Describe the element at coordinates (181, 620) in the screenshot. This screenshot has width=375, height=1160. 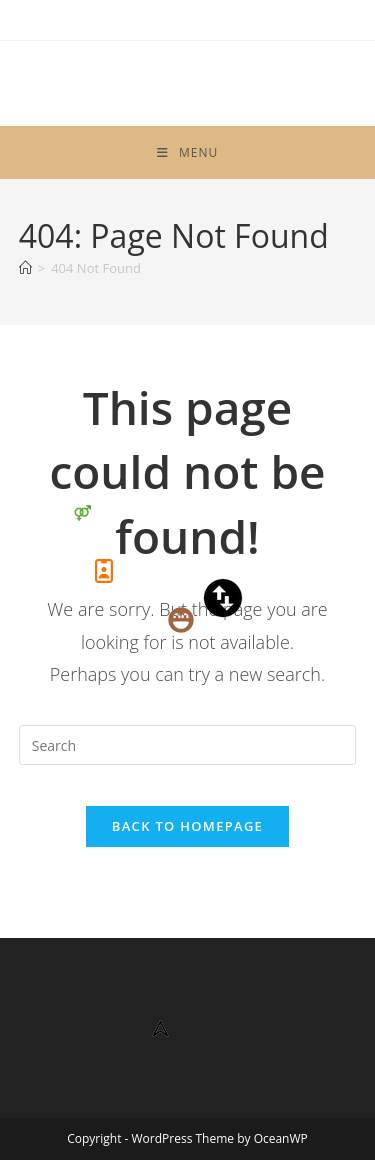
I see `add a reaction to a message` at that location.